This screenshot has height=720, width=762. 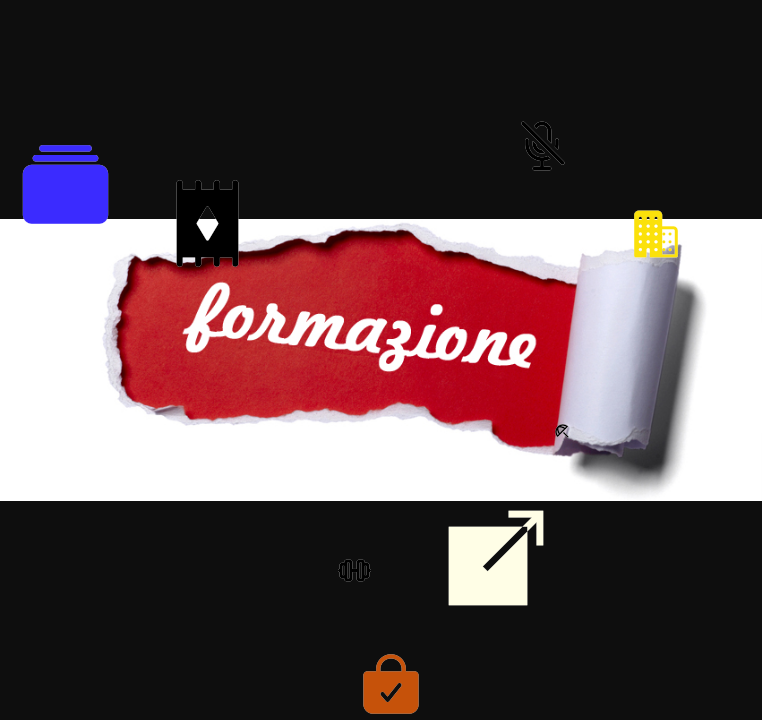 What do you see at coordinates (207, 223) in the screenshot?
I see `view or manage rug products in a home decor app` at bounding box center [207, 223].